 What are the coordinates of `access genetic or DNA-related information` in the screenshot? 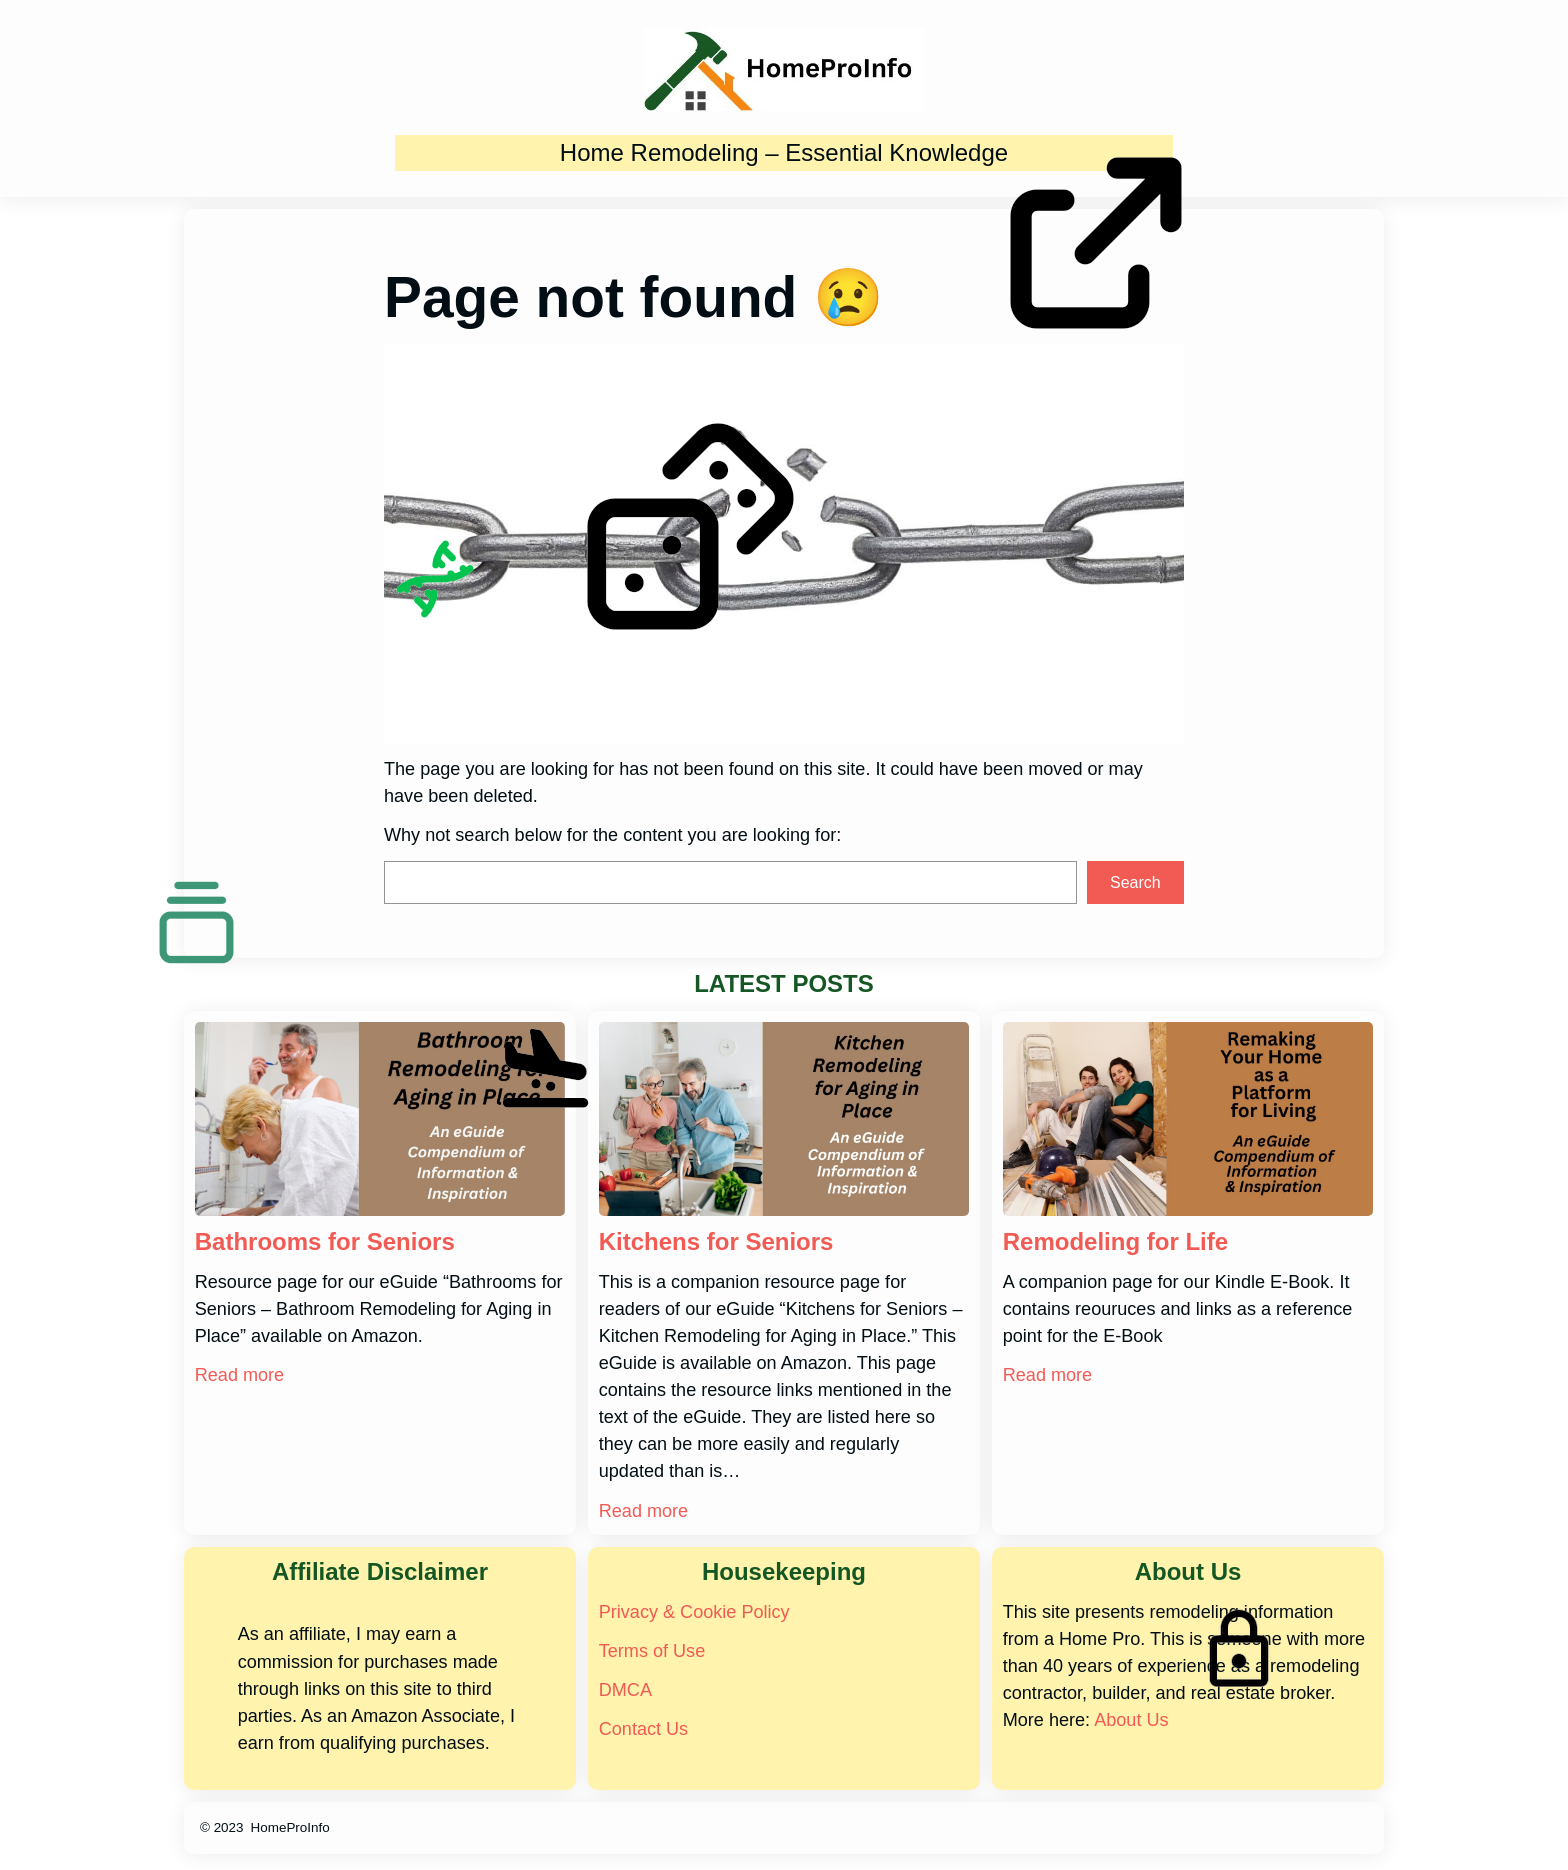 It's located at (435, 579).